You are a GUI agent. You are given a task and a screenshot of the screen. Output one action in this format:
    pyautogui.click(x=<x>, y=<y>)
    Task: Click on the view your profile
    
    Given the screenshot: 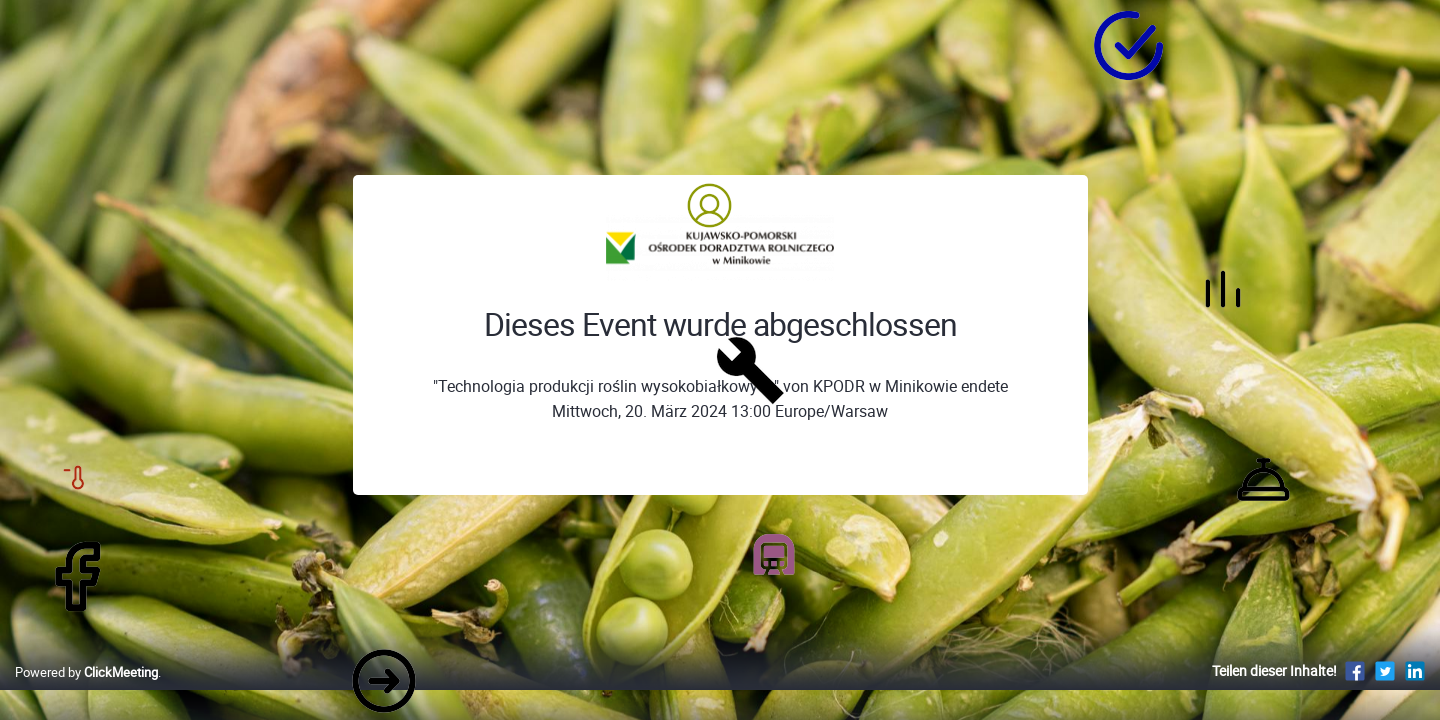 What is the action you would take?
    pyautogui.click(x=709, y=205)
    